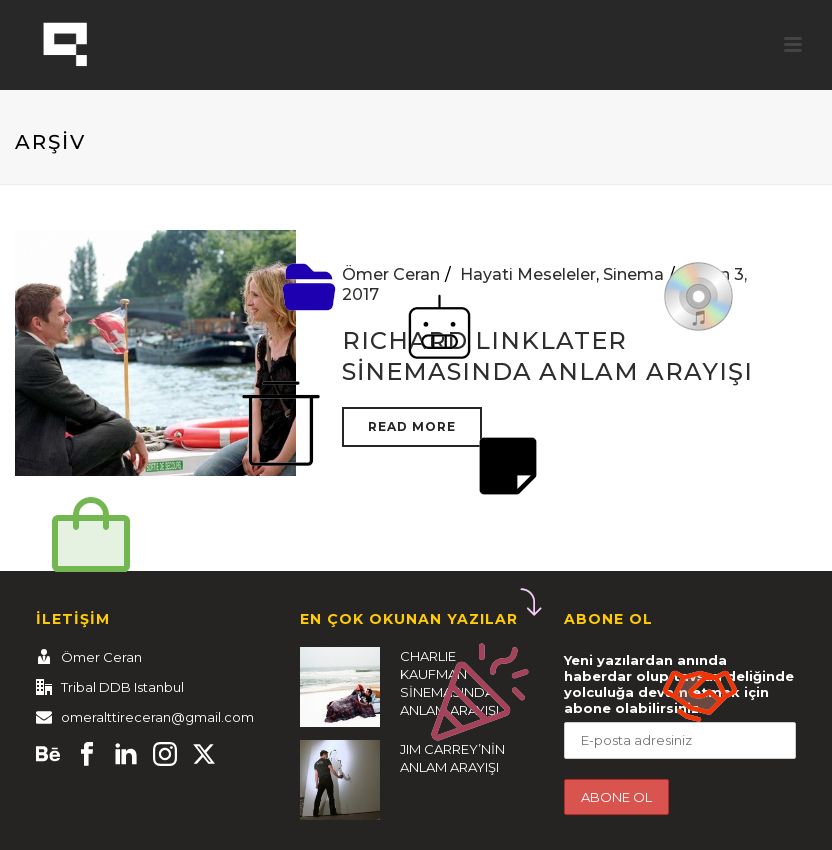 The width and height of the screenshot is (832, 850). Describe the element at coordinates (700, 694) in the screenshot. I see `indicates a partnership or collaboration feature` at that location.